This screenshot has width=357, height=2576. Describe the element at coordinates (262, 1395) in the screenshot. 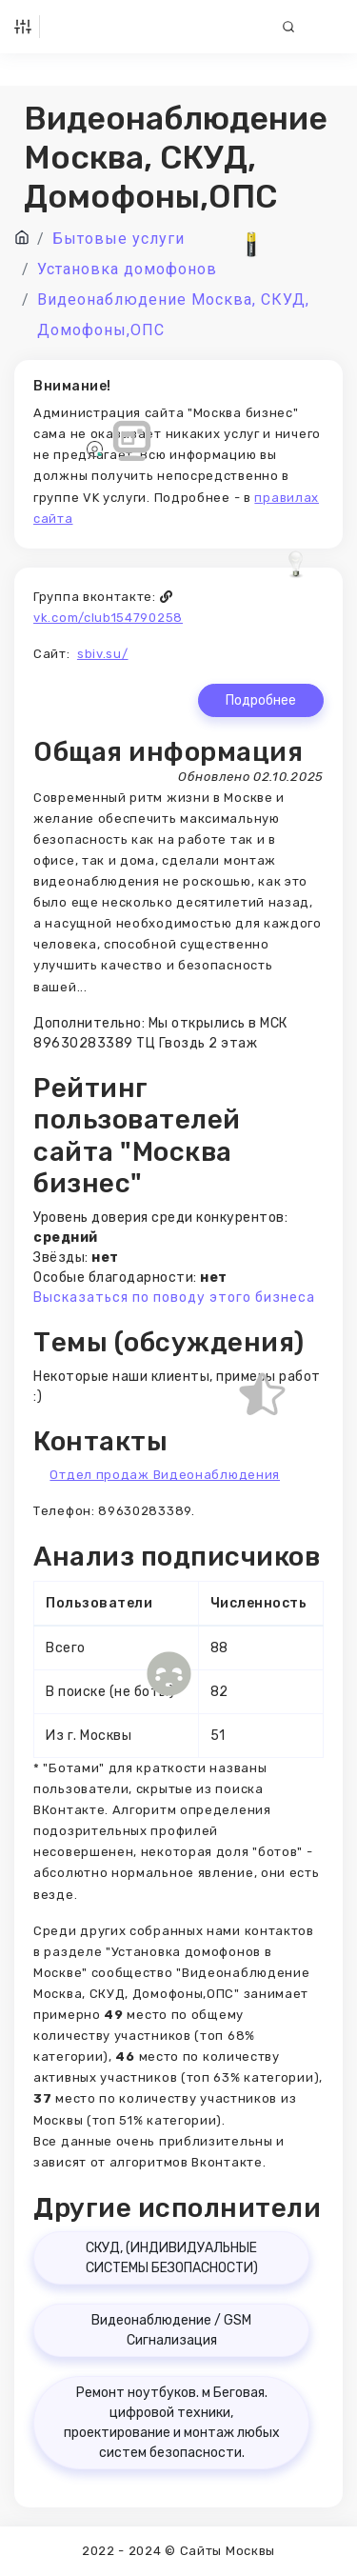

I see `indicates a partial or half rating` at that location.